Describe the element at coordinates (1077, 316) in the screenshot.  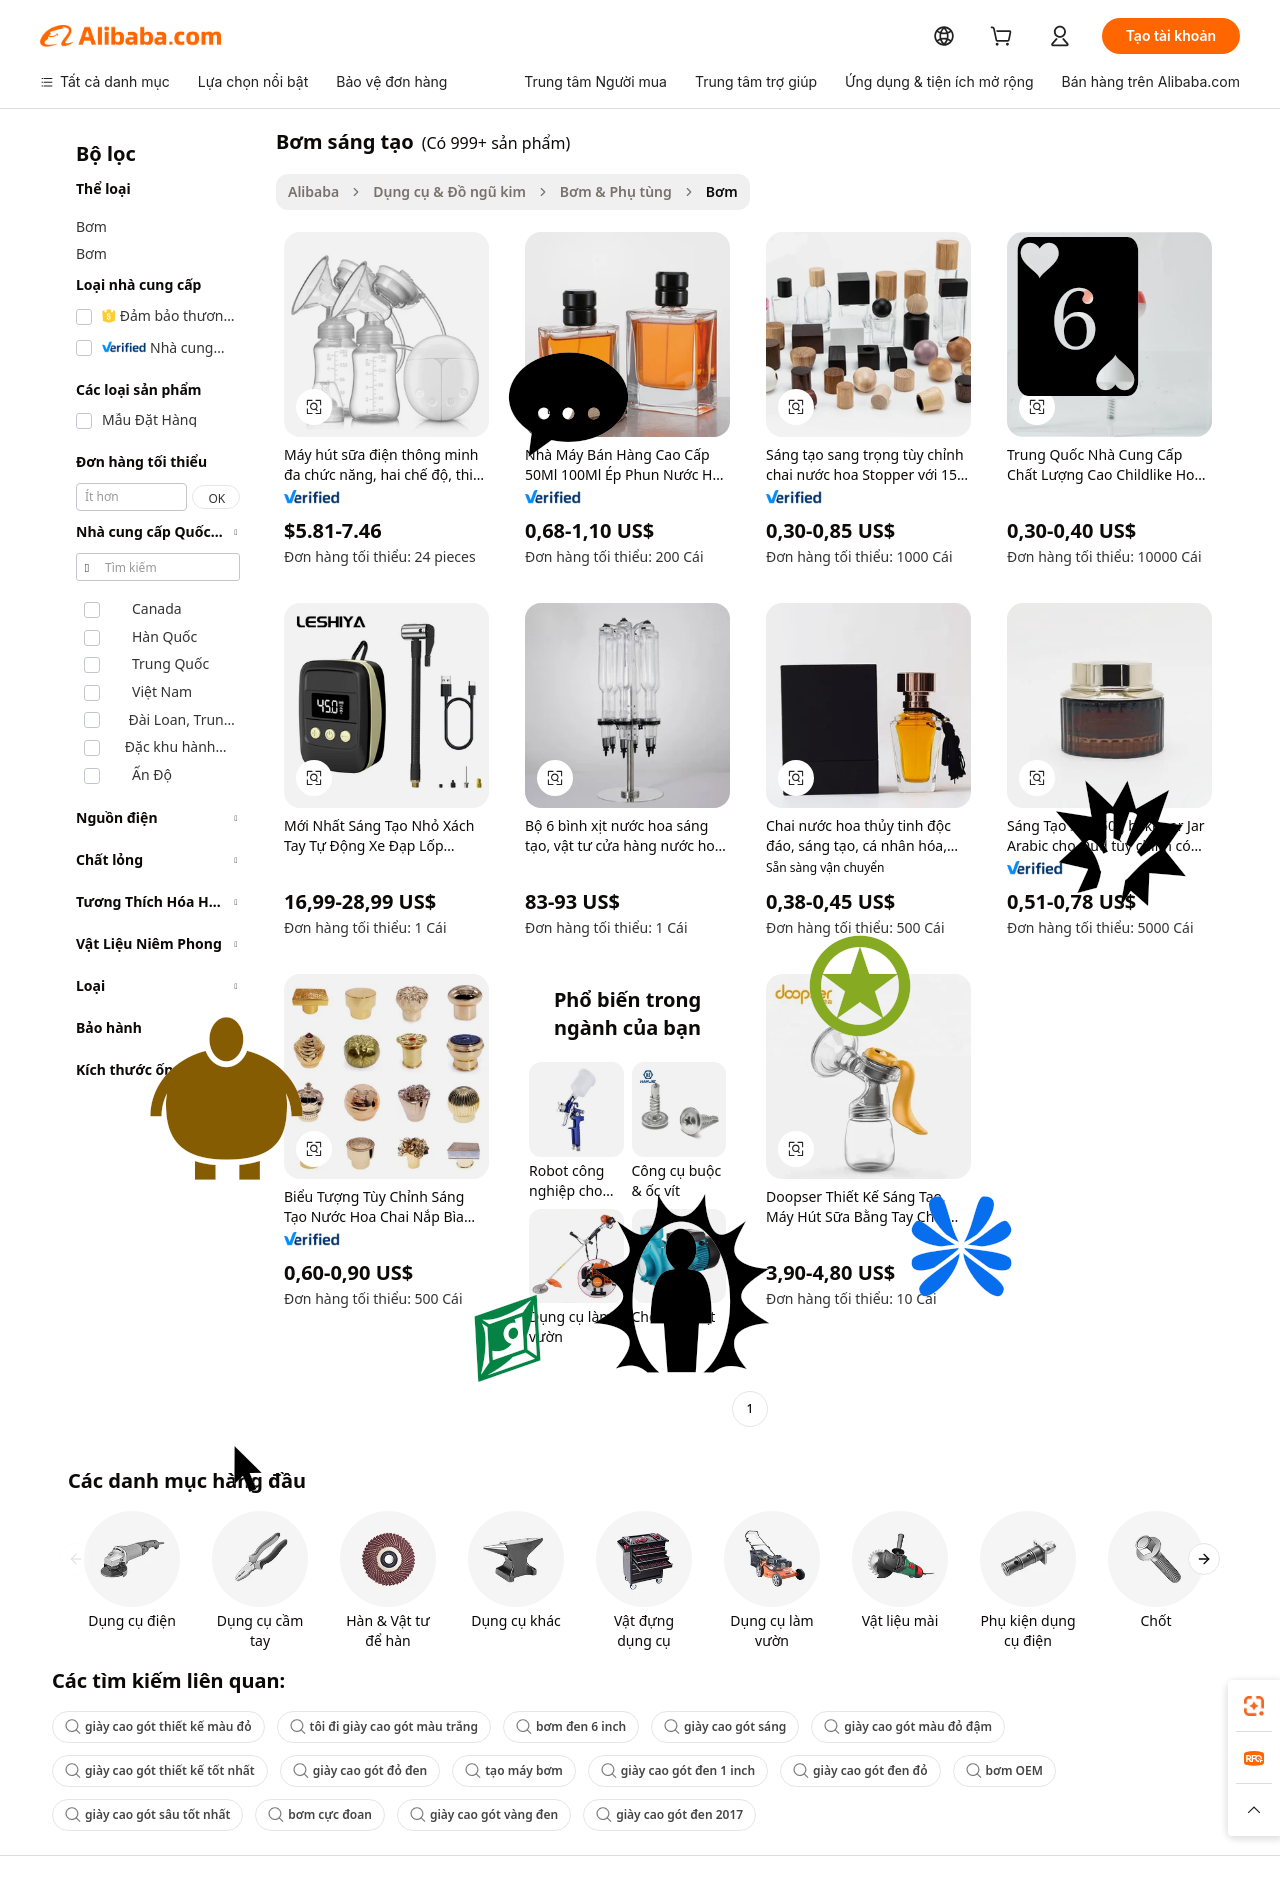
I see `six of hearts playing card` at that location.